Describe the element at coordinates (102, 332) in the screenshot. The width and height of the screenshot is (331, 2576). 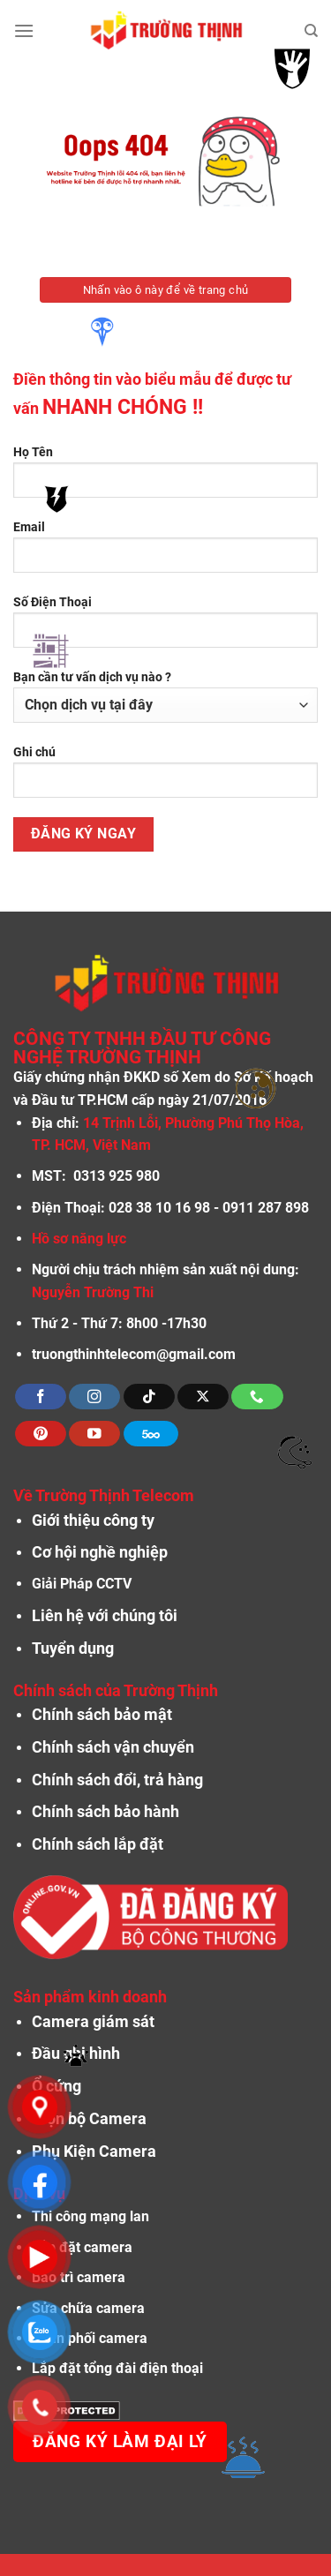
I see `select a bird mask avatar or character` at that location.